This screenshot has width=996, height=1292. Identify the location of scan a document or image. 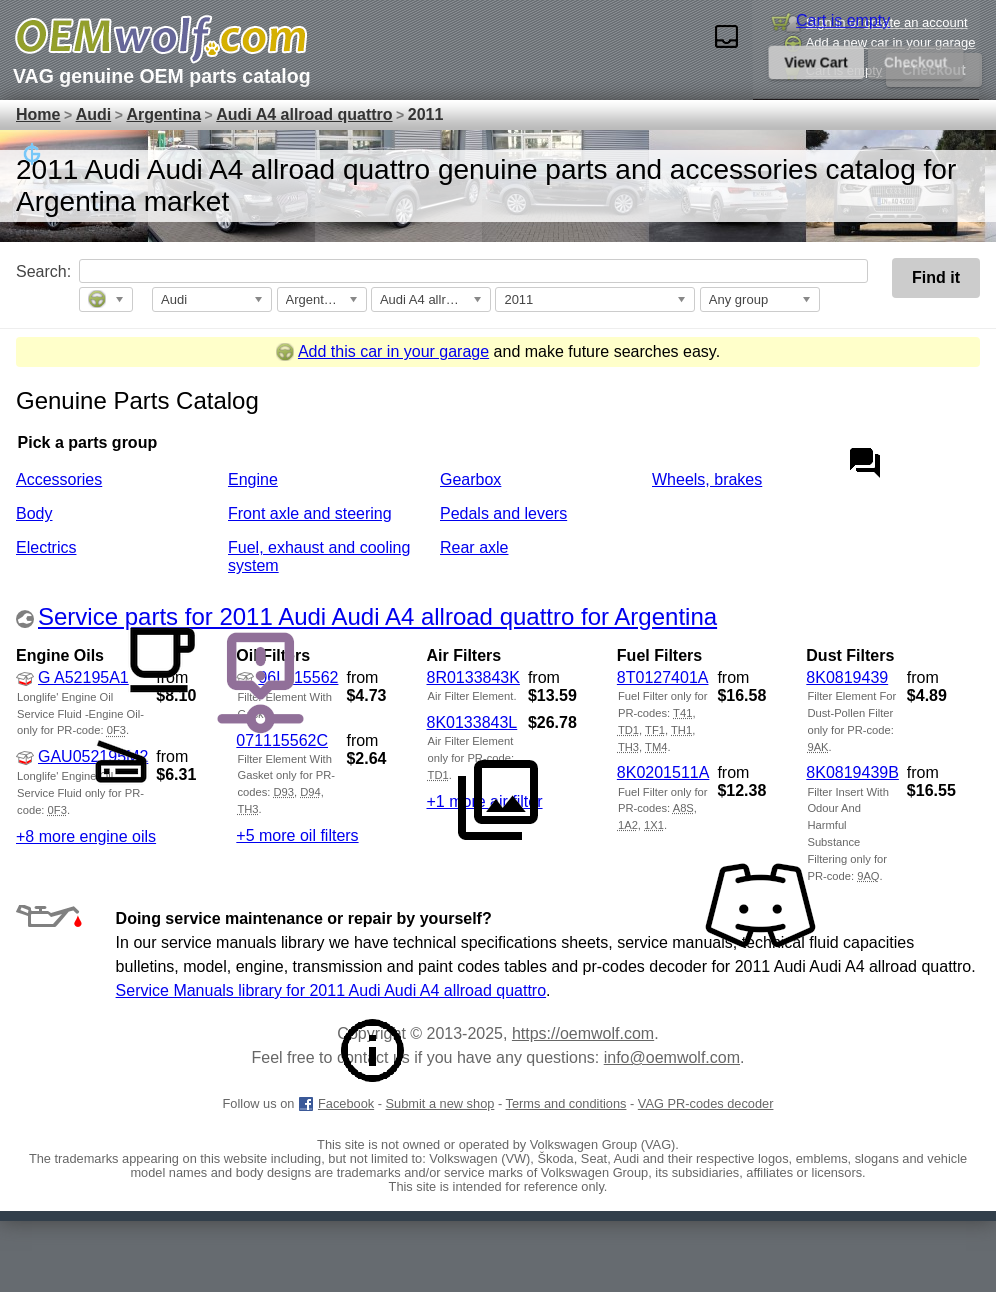
(121, 760).